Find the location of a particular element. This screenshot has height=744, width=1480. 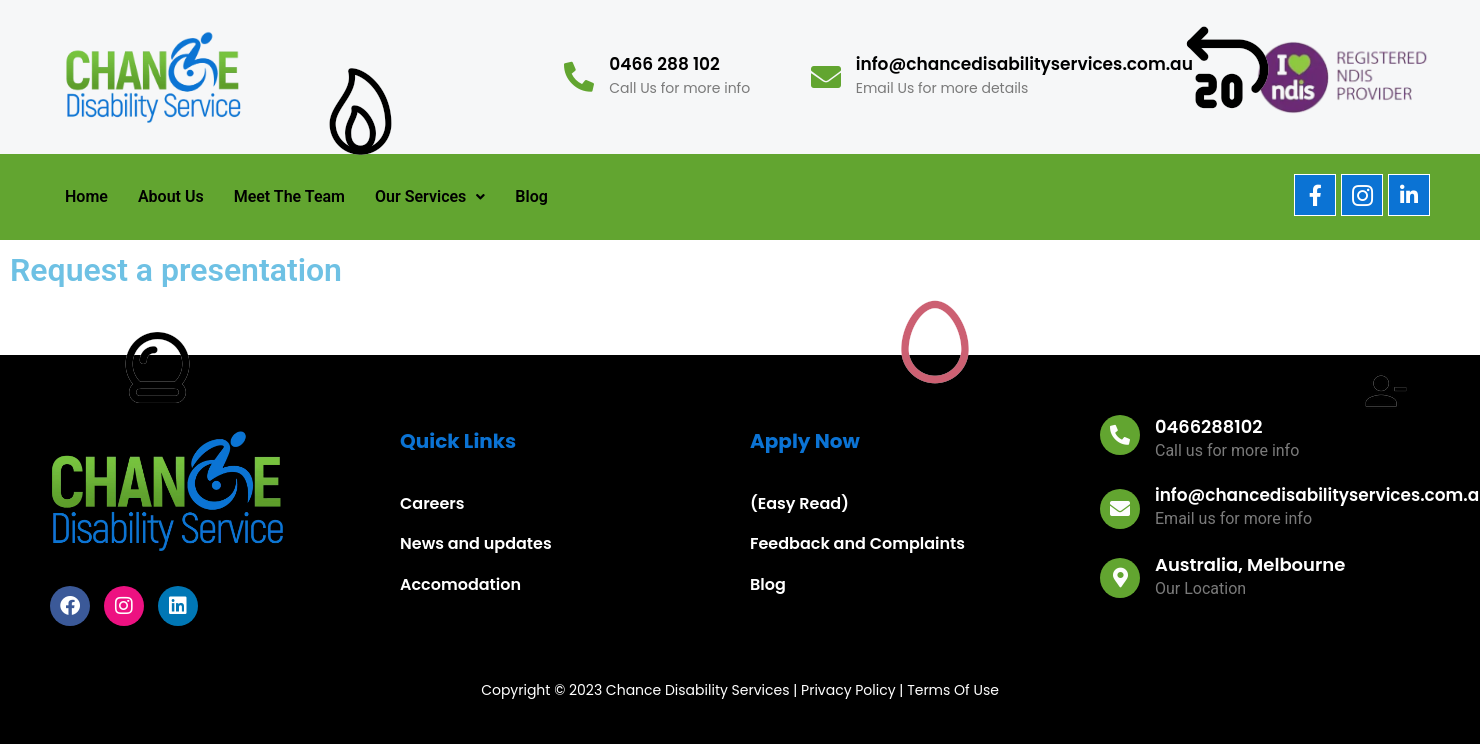

indicates breakfast or food-related content is located at coordinates (935, 342).